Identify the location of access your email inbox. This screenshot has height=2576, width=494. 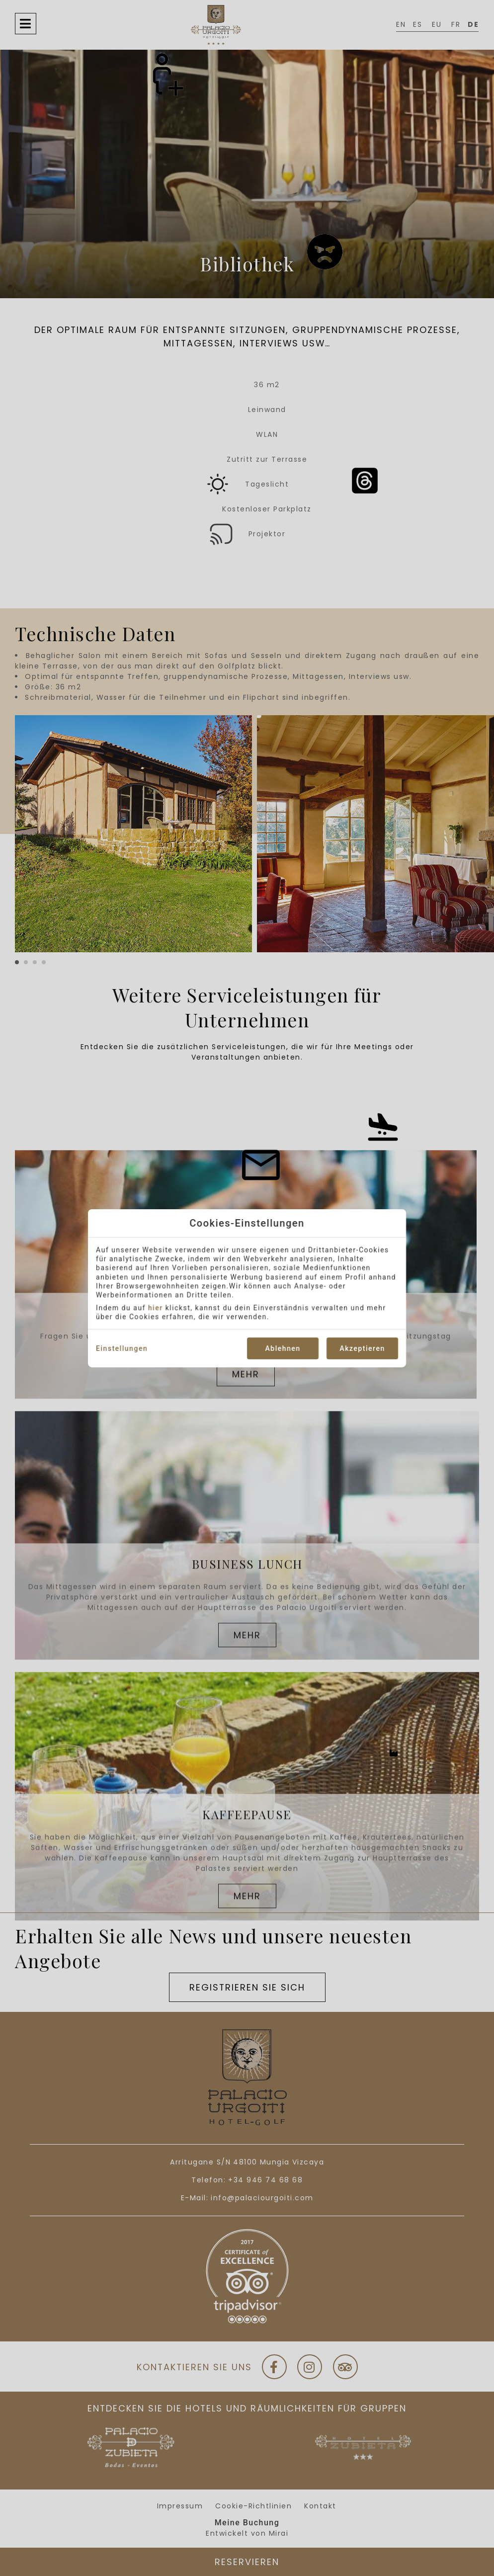
(261, 1165).